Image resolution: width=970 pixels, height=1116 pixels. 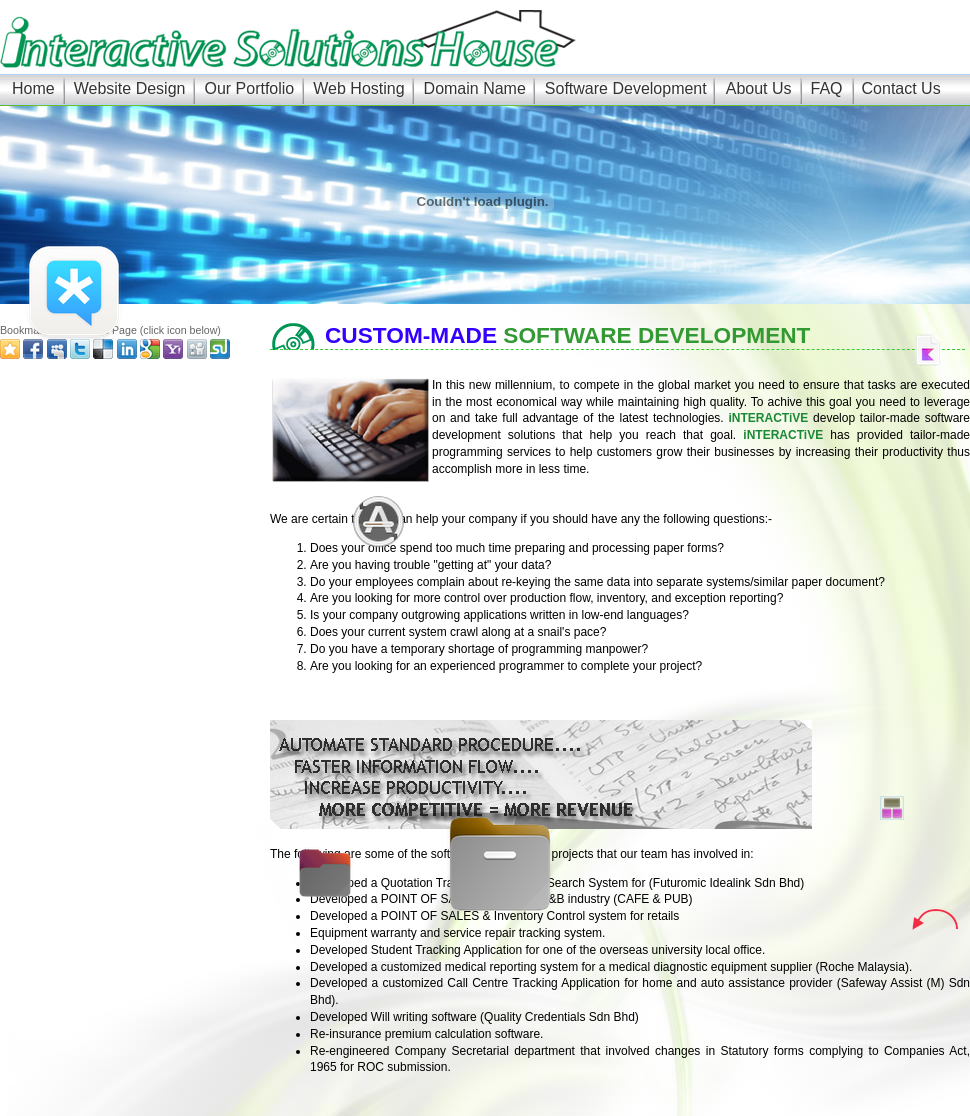 What do you see at coordinates (74, 291) in the screenshot?
I see `open TIM (QQ office/business messenger)` at bounding box center [74, 291].